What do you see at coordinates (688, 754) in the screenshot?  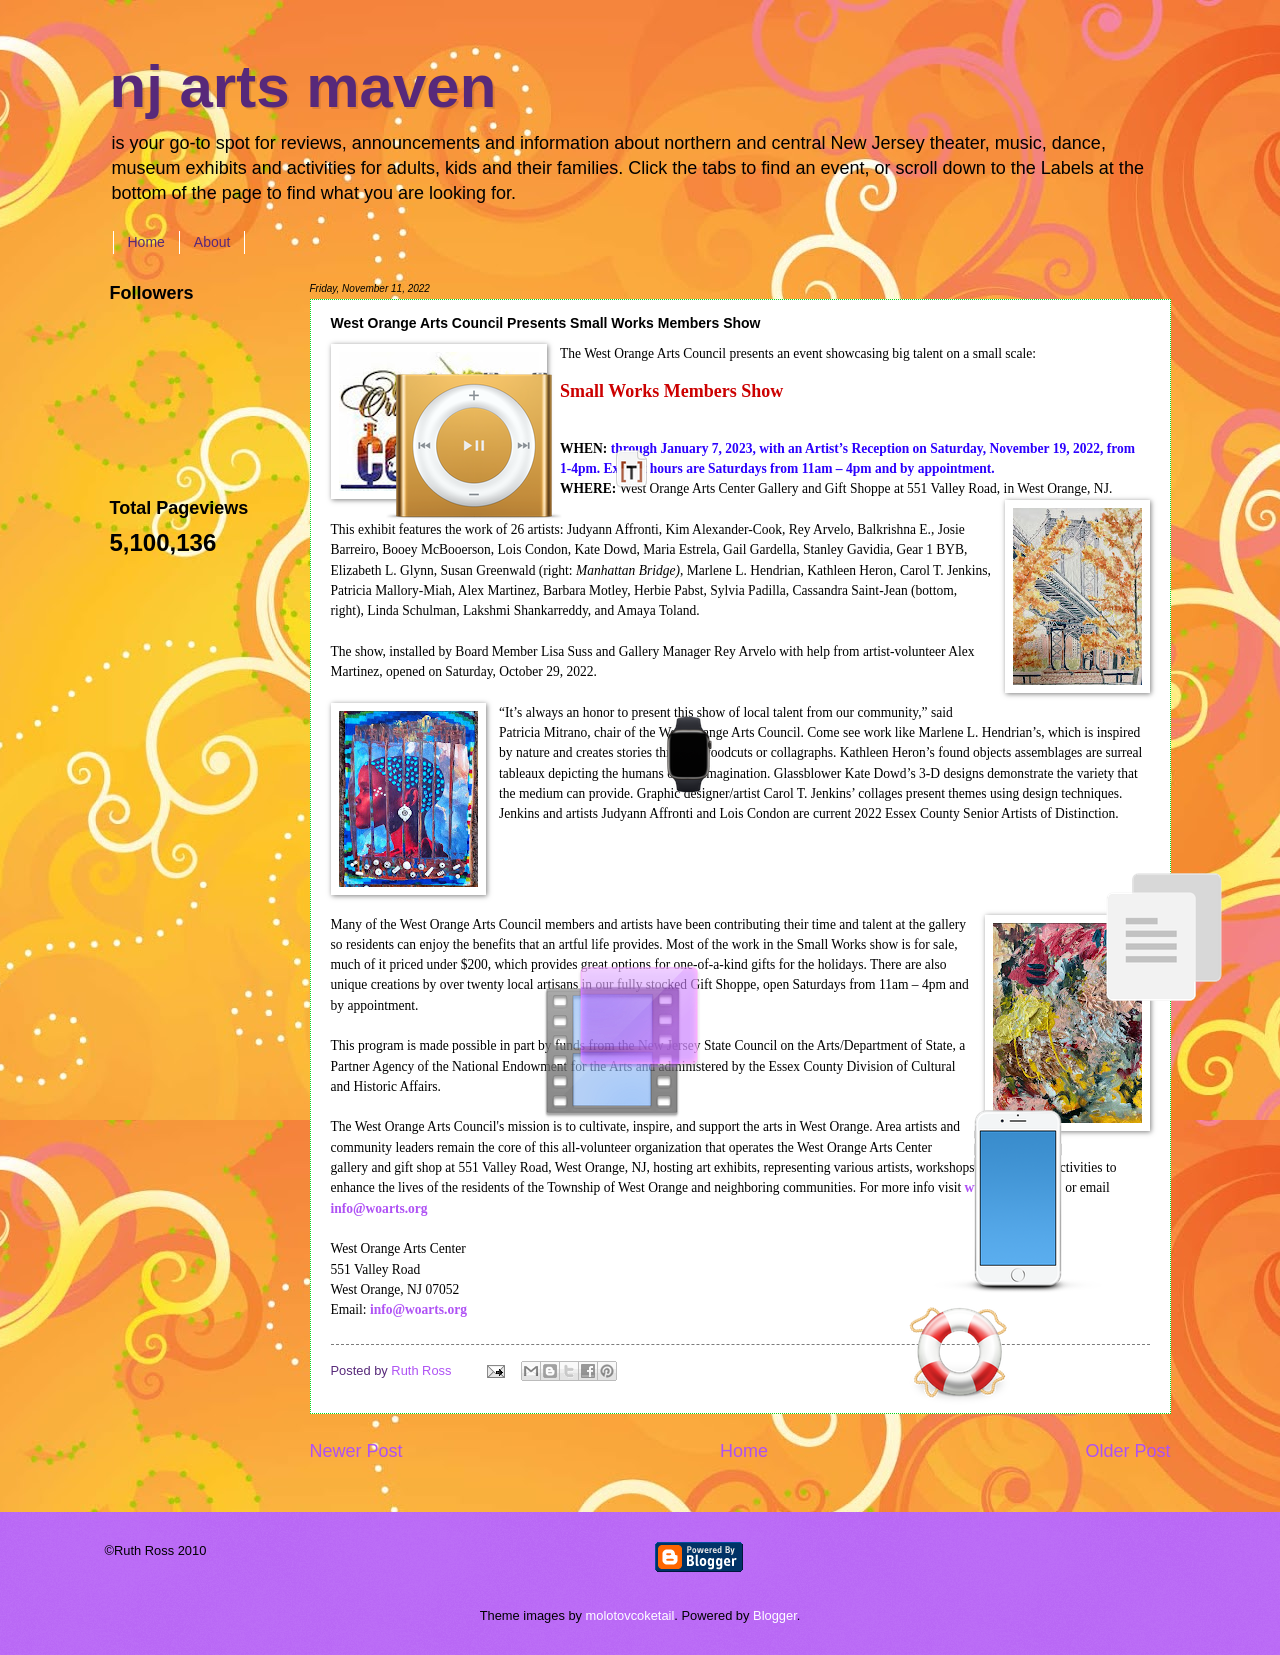 I see `apple watch series 7 device icon` at bounding box center [688, 754].